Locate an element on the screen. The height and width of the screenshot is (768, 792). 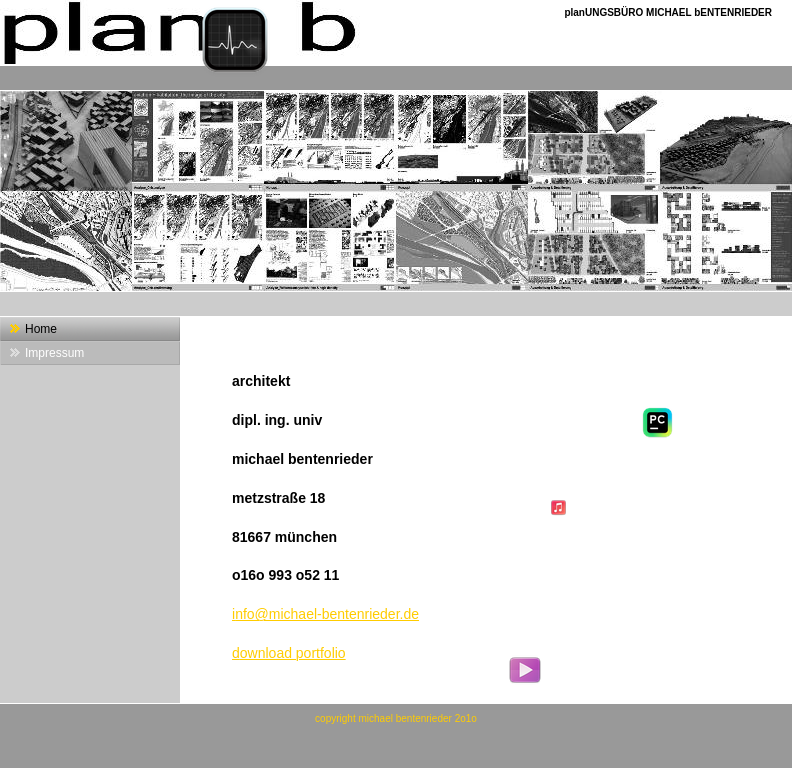
open PyCharm IDE is located at coordinates (657, 422).